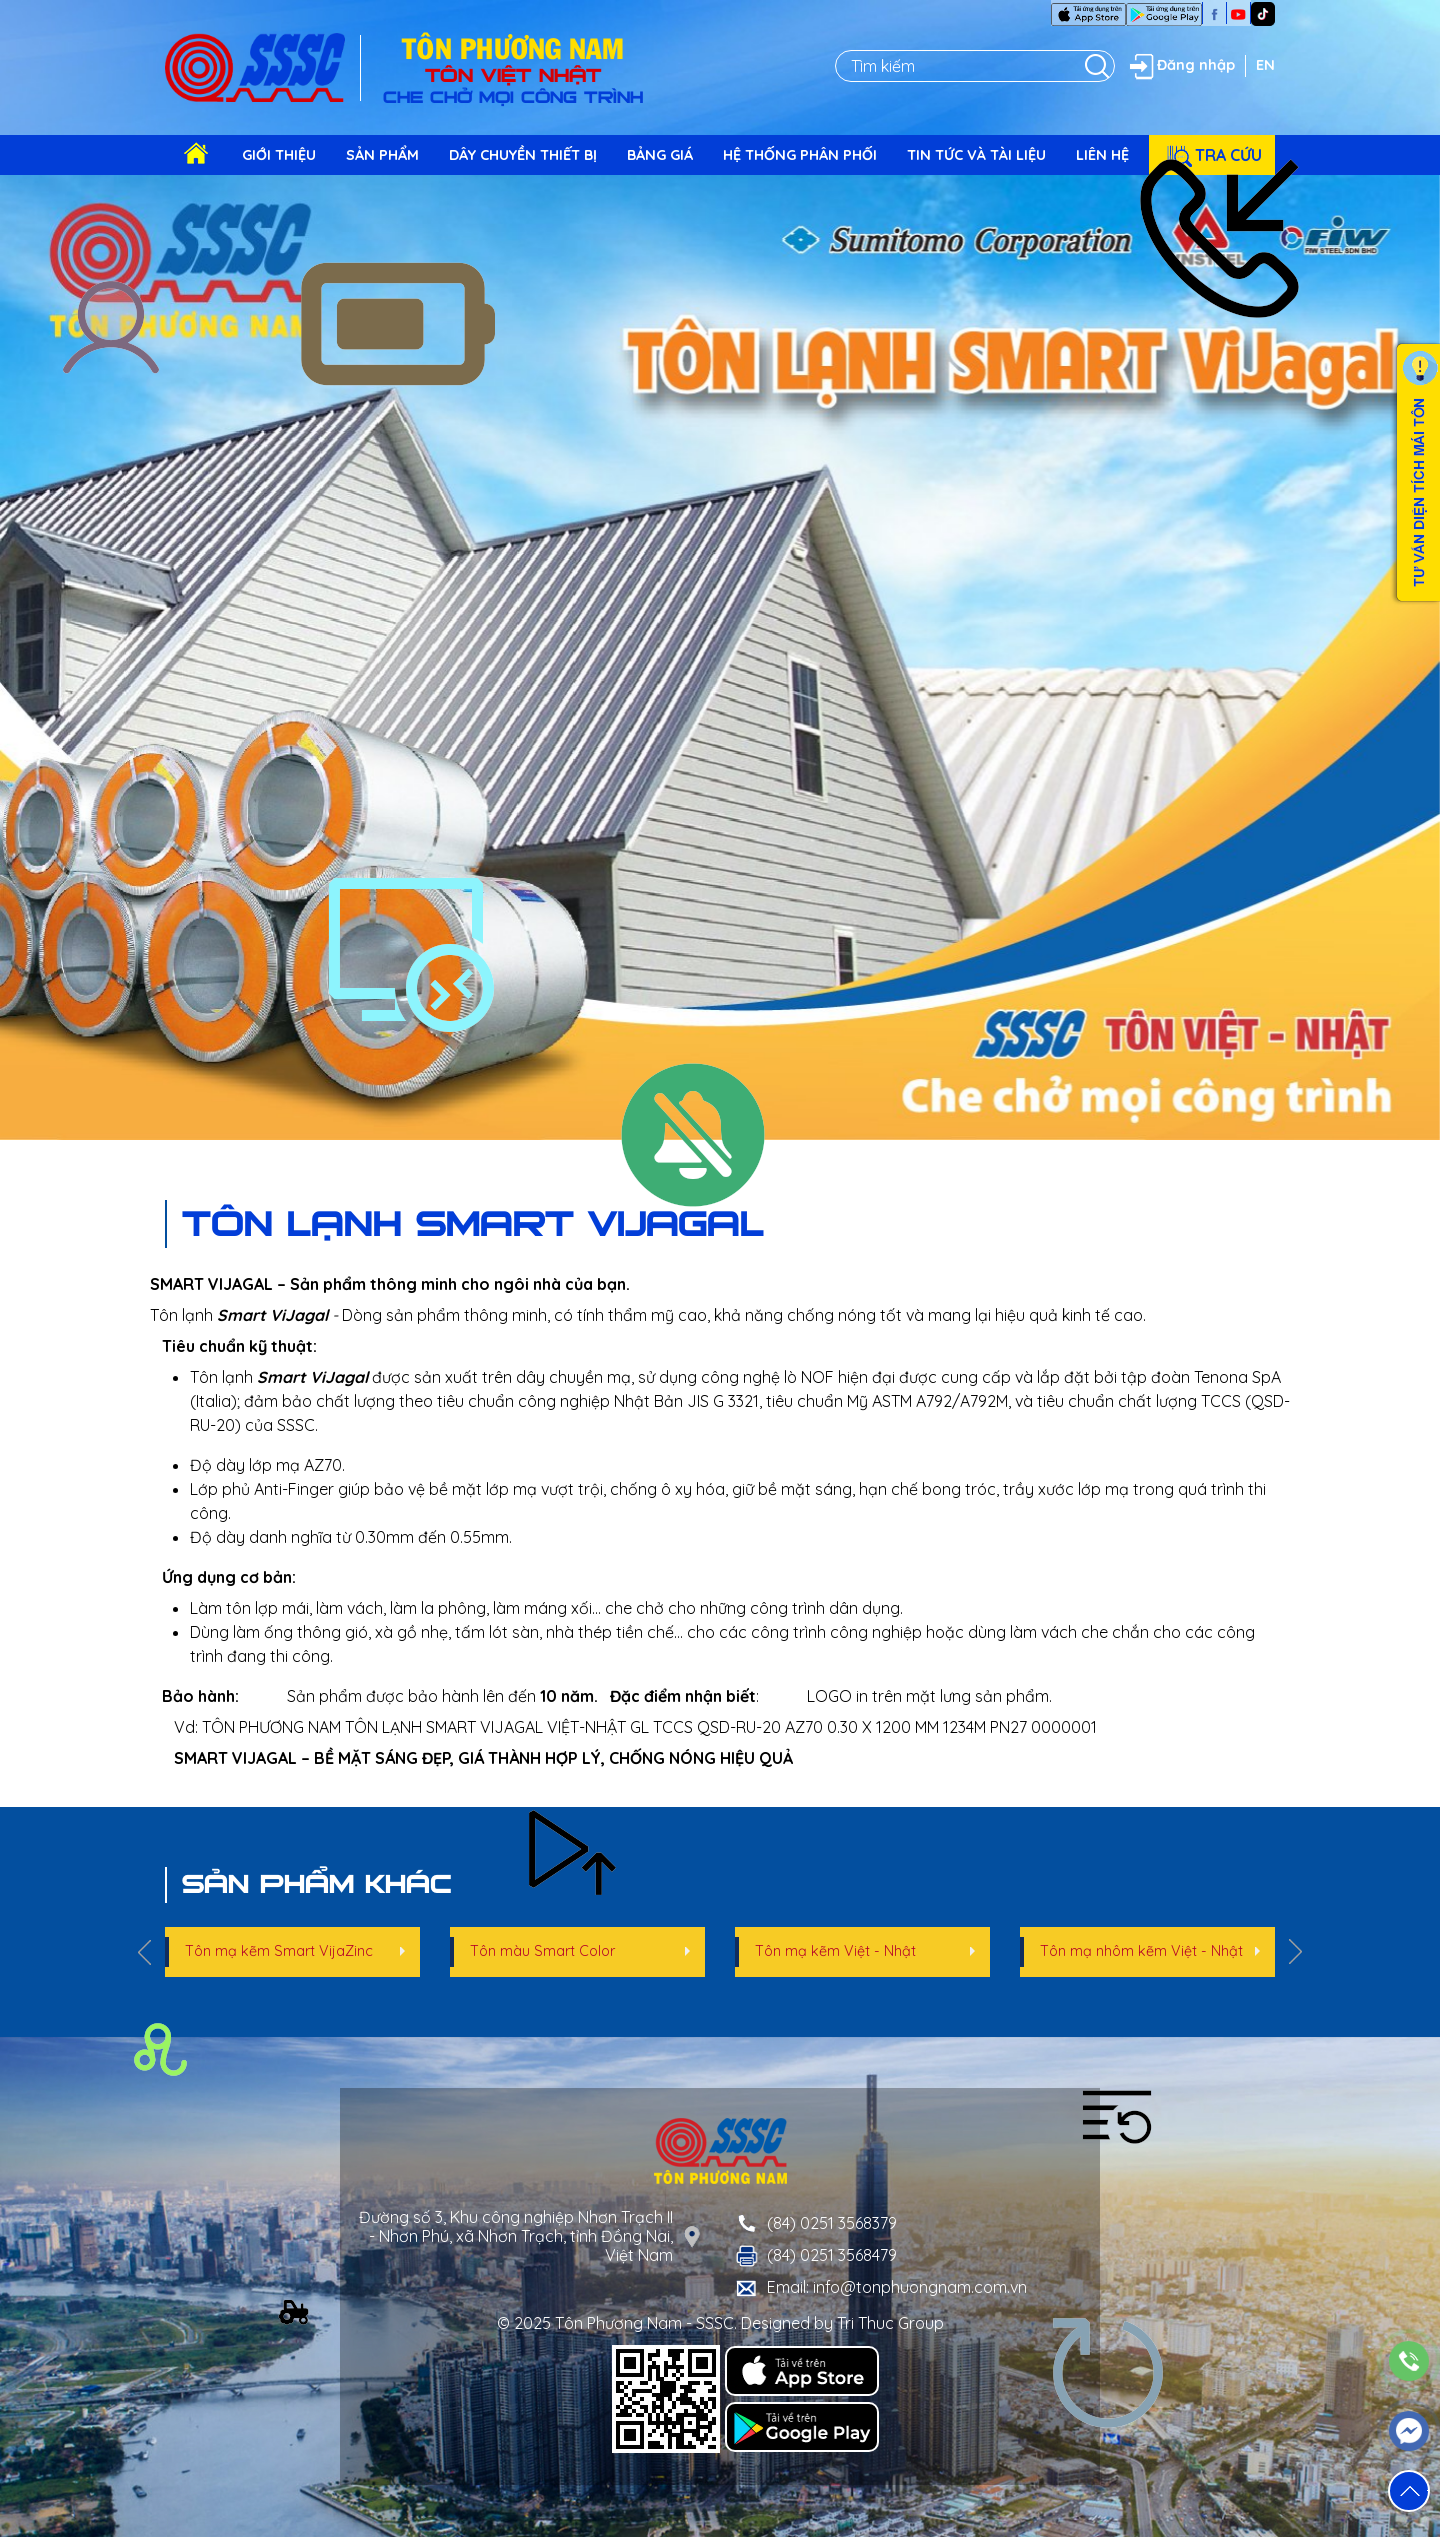 The image size is (1440, 2537). I want to click on restart the current debug frame, so click(1117, 2115).